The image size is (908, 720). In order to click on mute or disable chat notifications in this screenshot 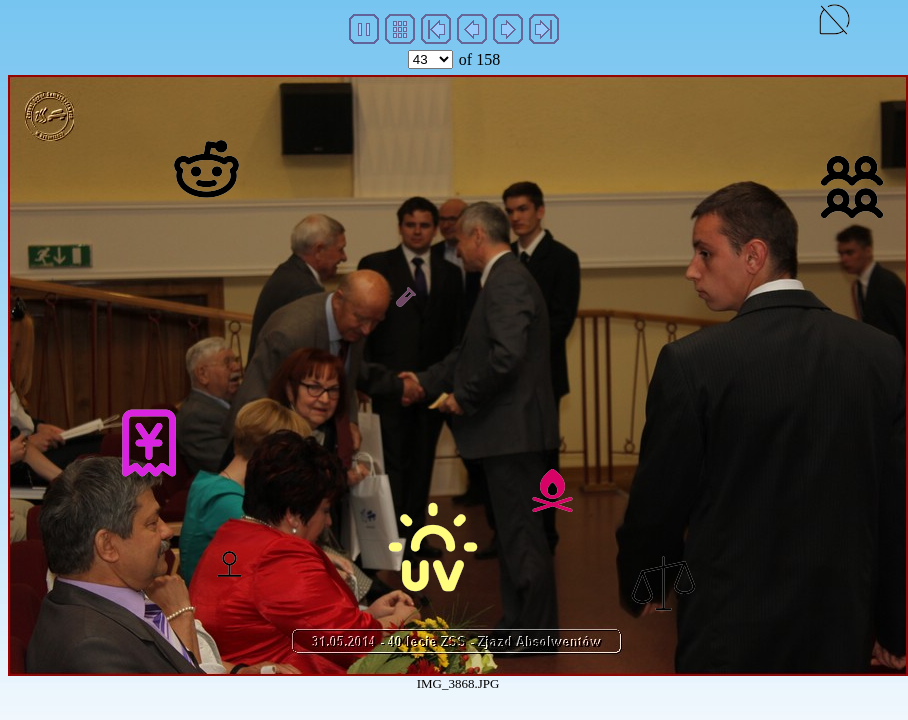, I will do `click(834, 20)`.